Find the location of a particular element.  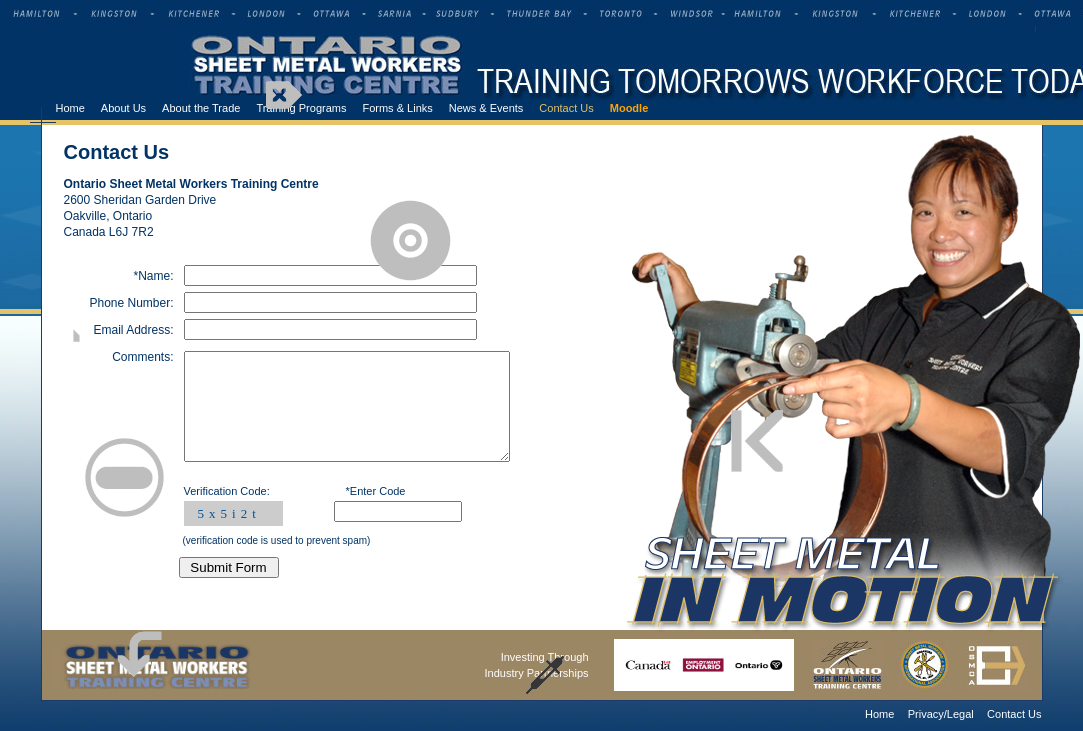

open color picker tool is located at coordinates (544, 675).